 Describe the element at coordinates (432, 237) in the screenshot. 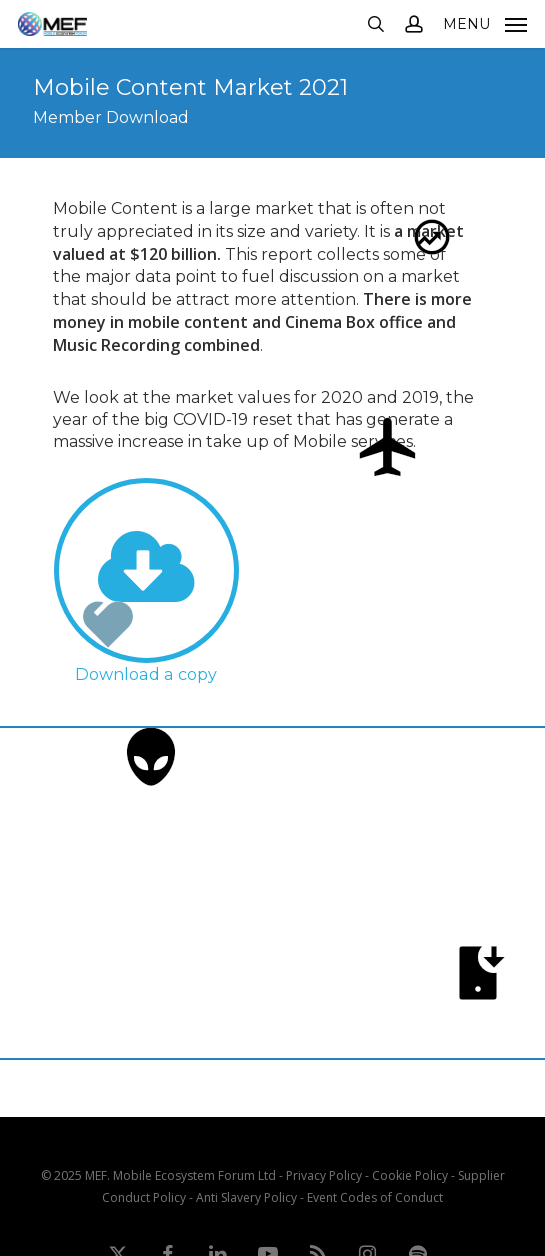

I see `view financial performance or fund growth` at that location.